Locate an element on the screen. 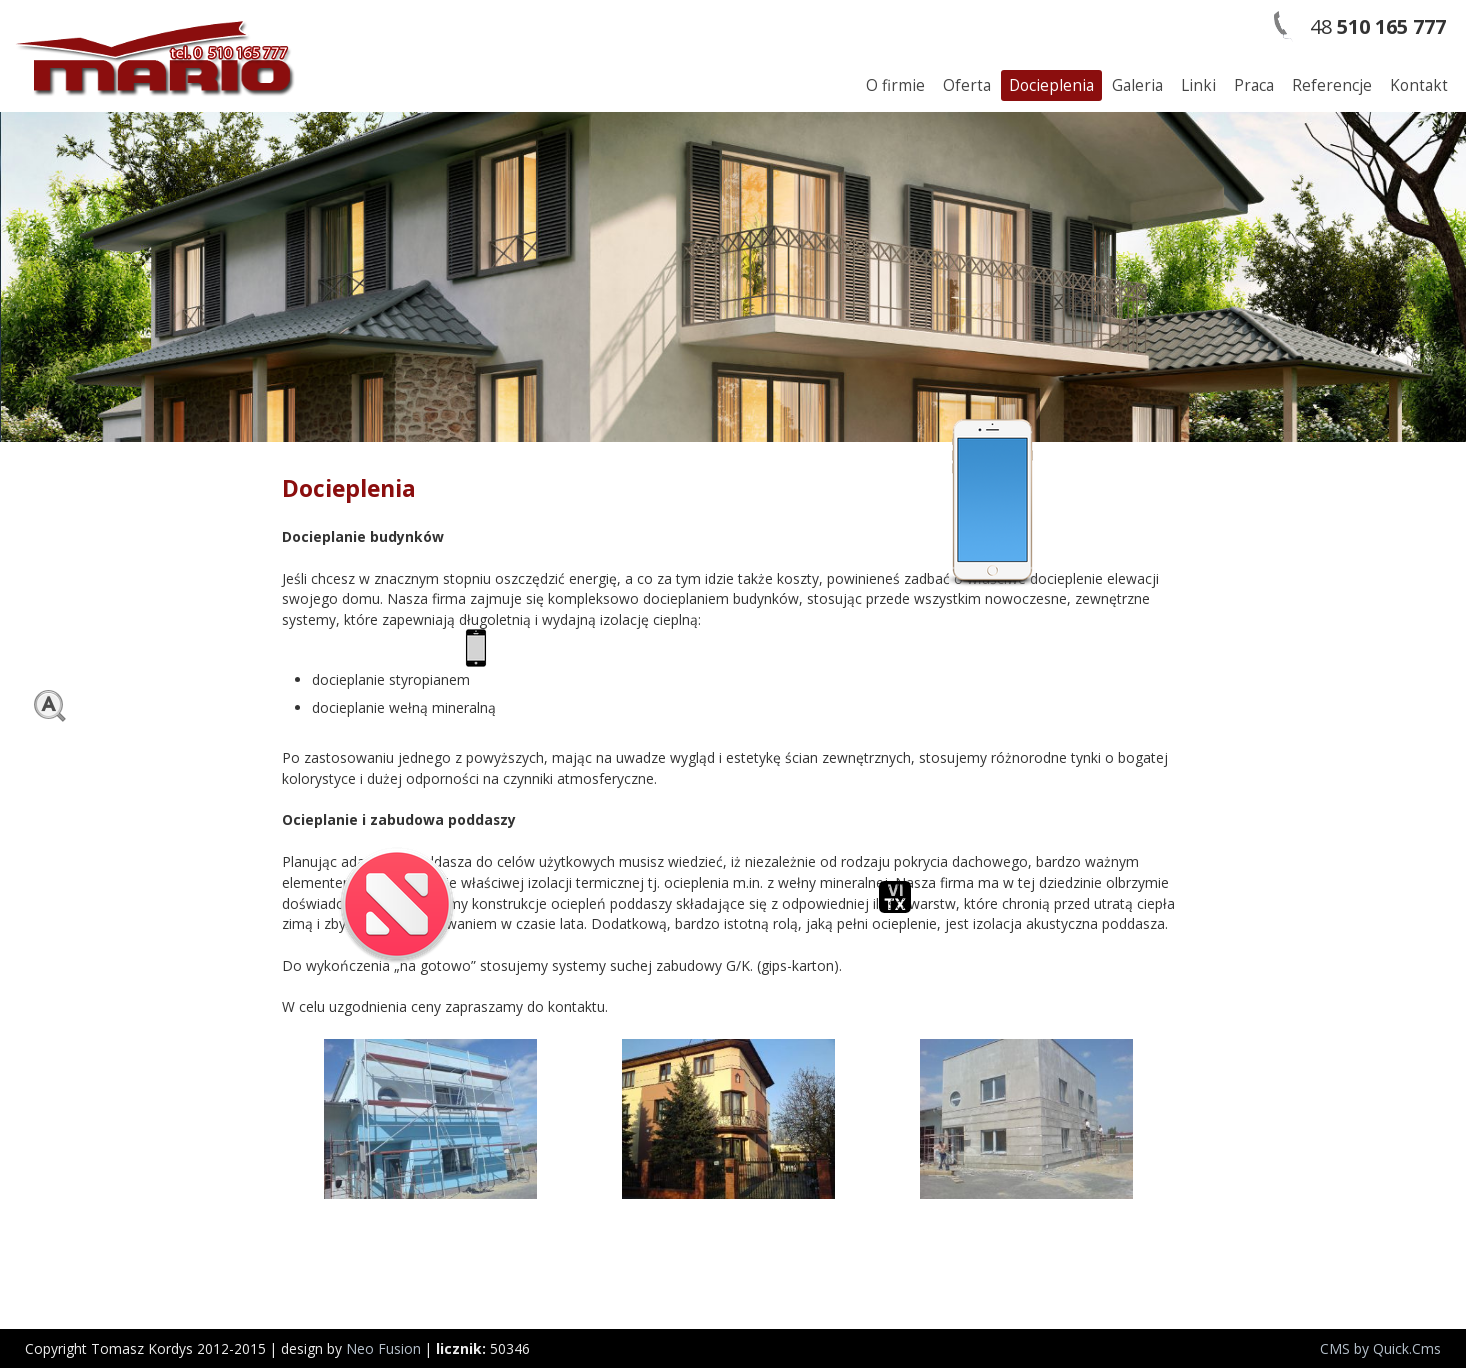  iPhone device in sidebar navigation is located at coordinates (476, 648).